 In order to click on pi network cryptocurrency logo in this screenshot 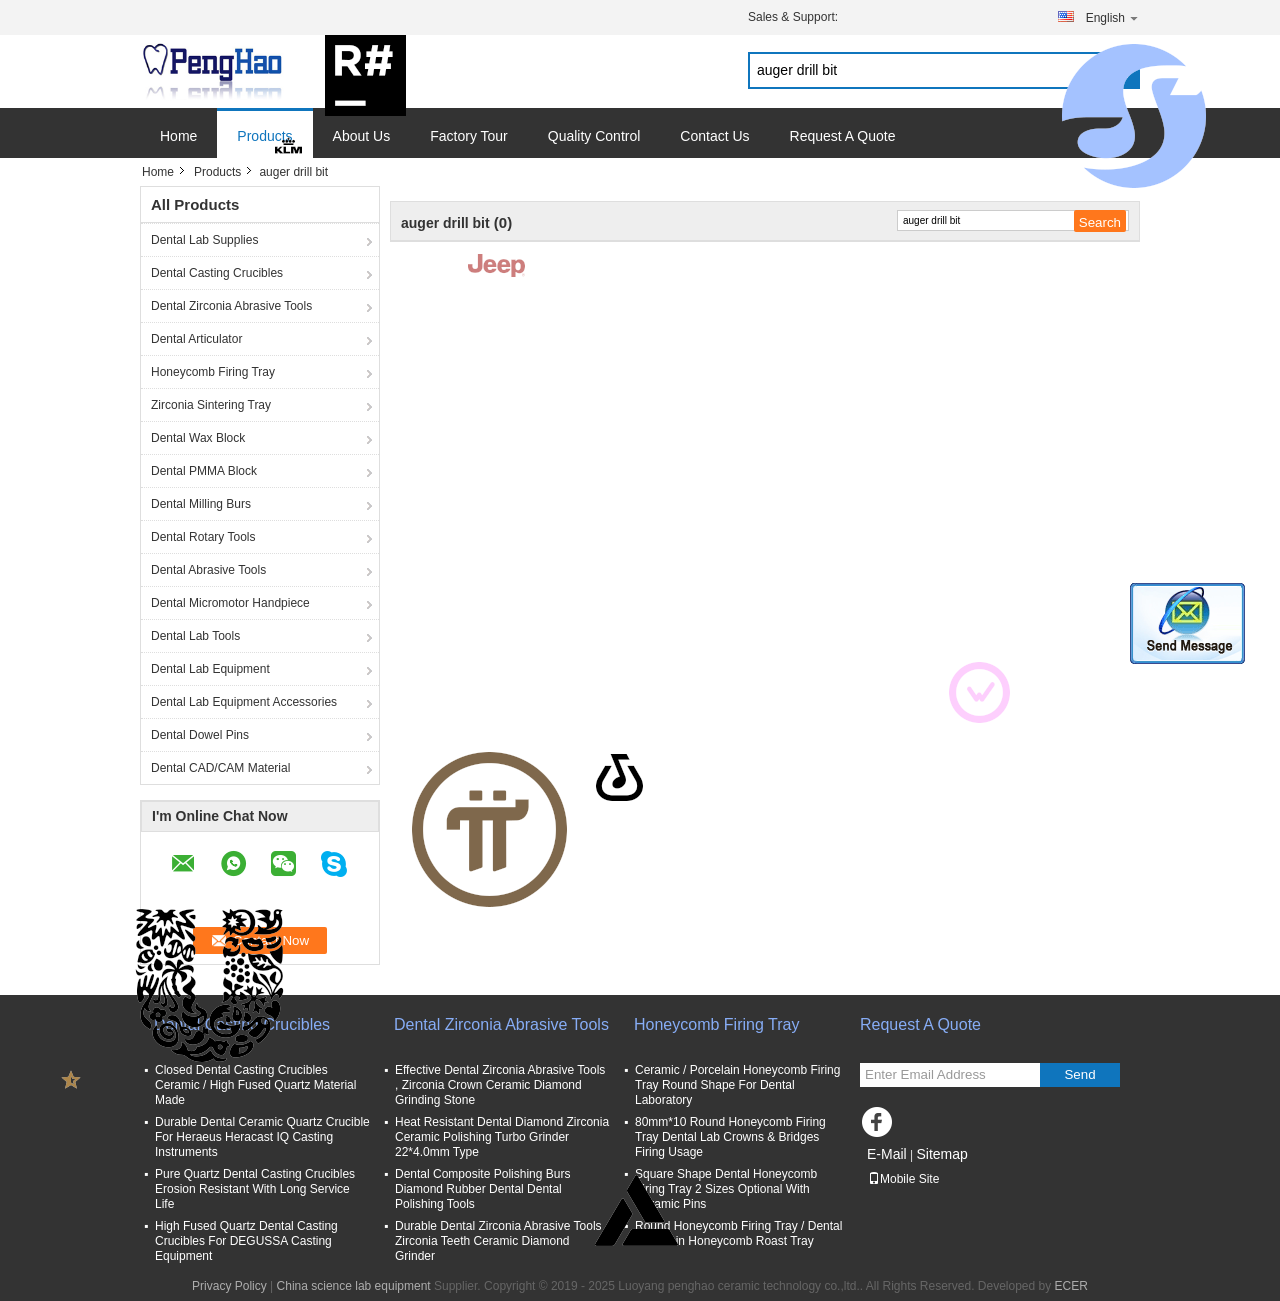, I will do `click(489, 829)`.